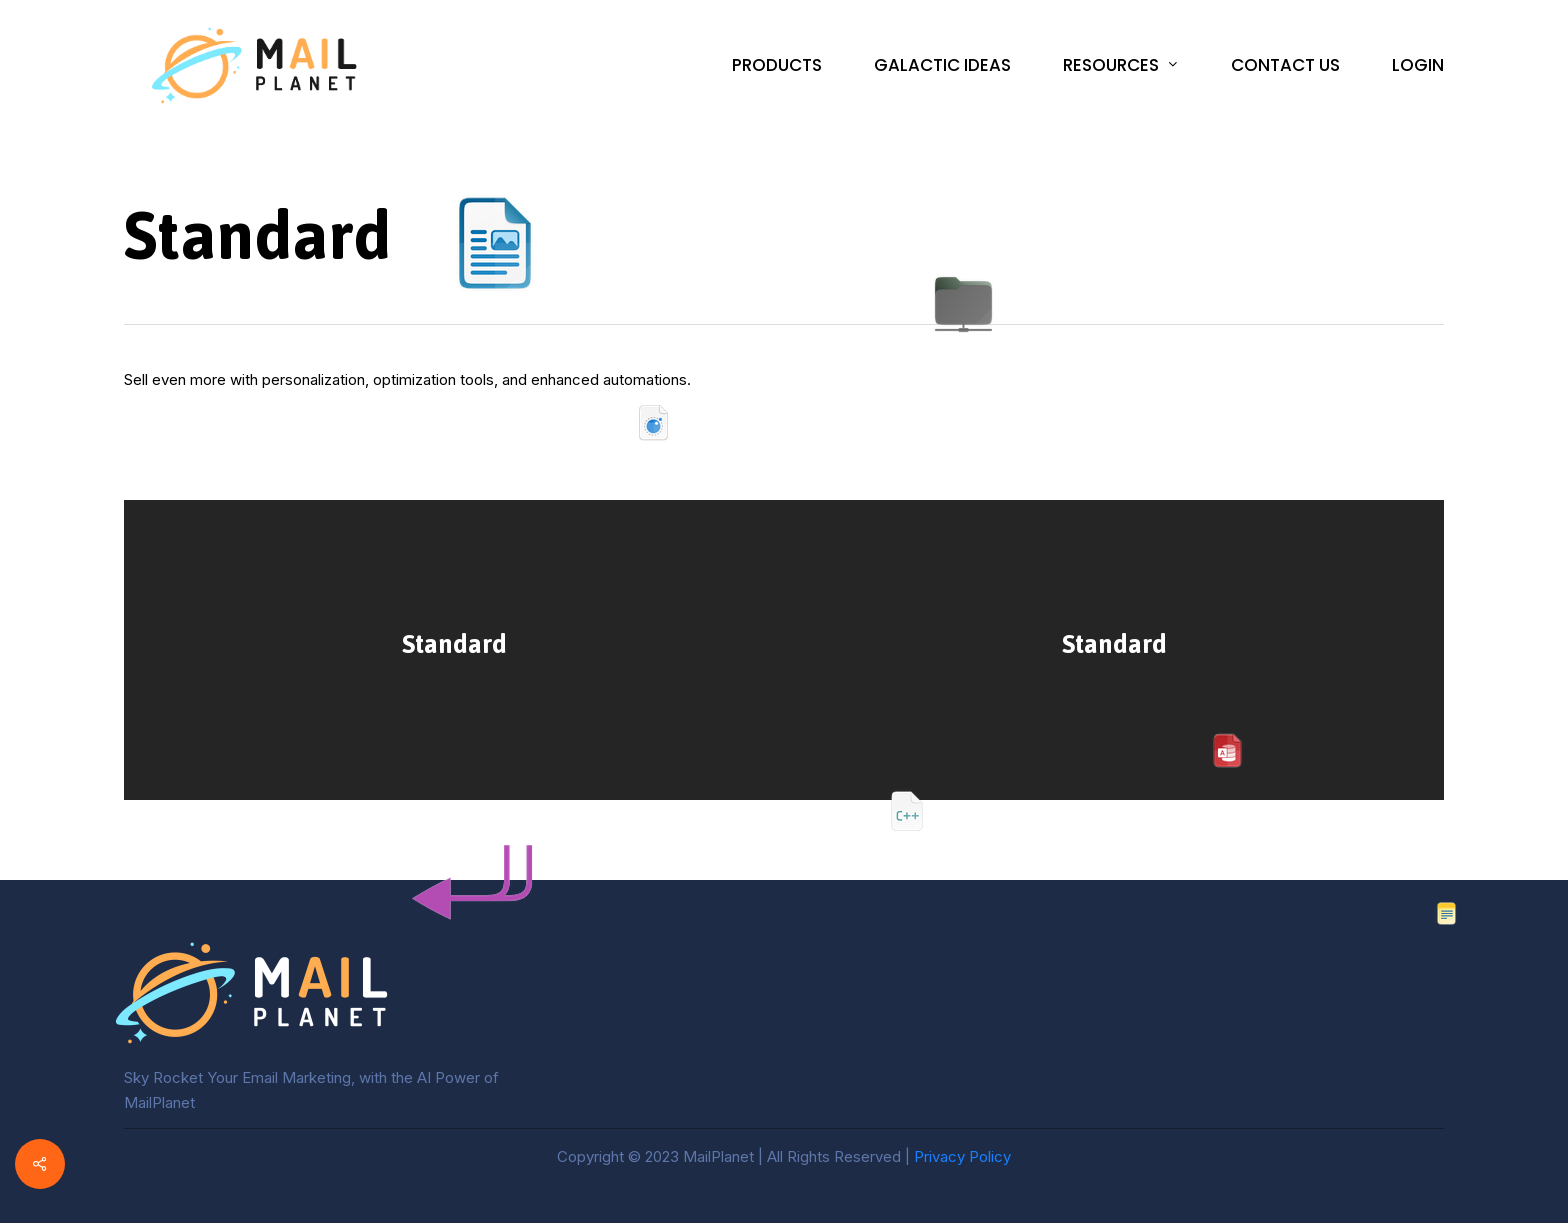 The height and width of the screenshot is (1223, 1568). I want to click on microsoft access database file, so click(1227, 750).